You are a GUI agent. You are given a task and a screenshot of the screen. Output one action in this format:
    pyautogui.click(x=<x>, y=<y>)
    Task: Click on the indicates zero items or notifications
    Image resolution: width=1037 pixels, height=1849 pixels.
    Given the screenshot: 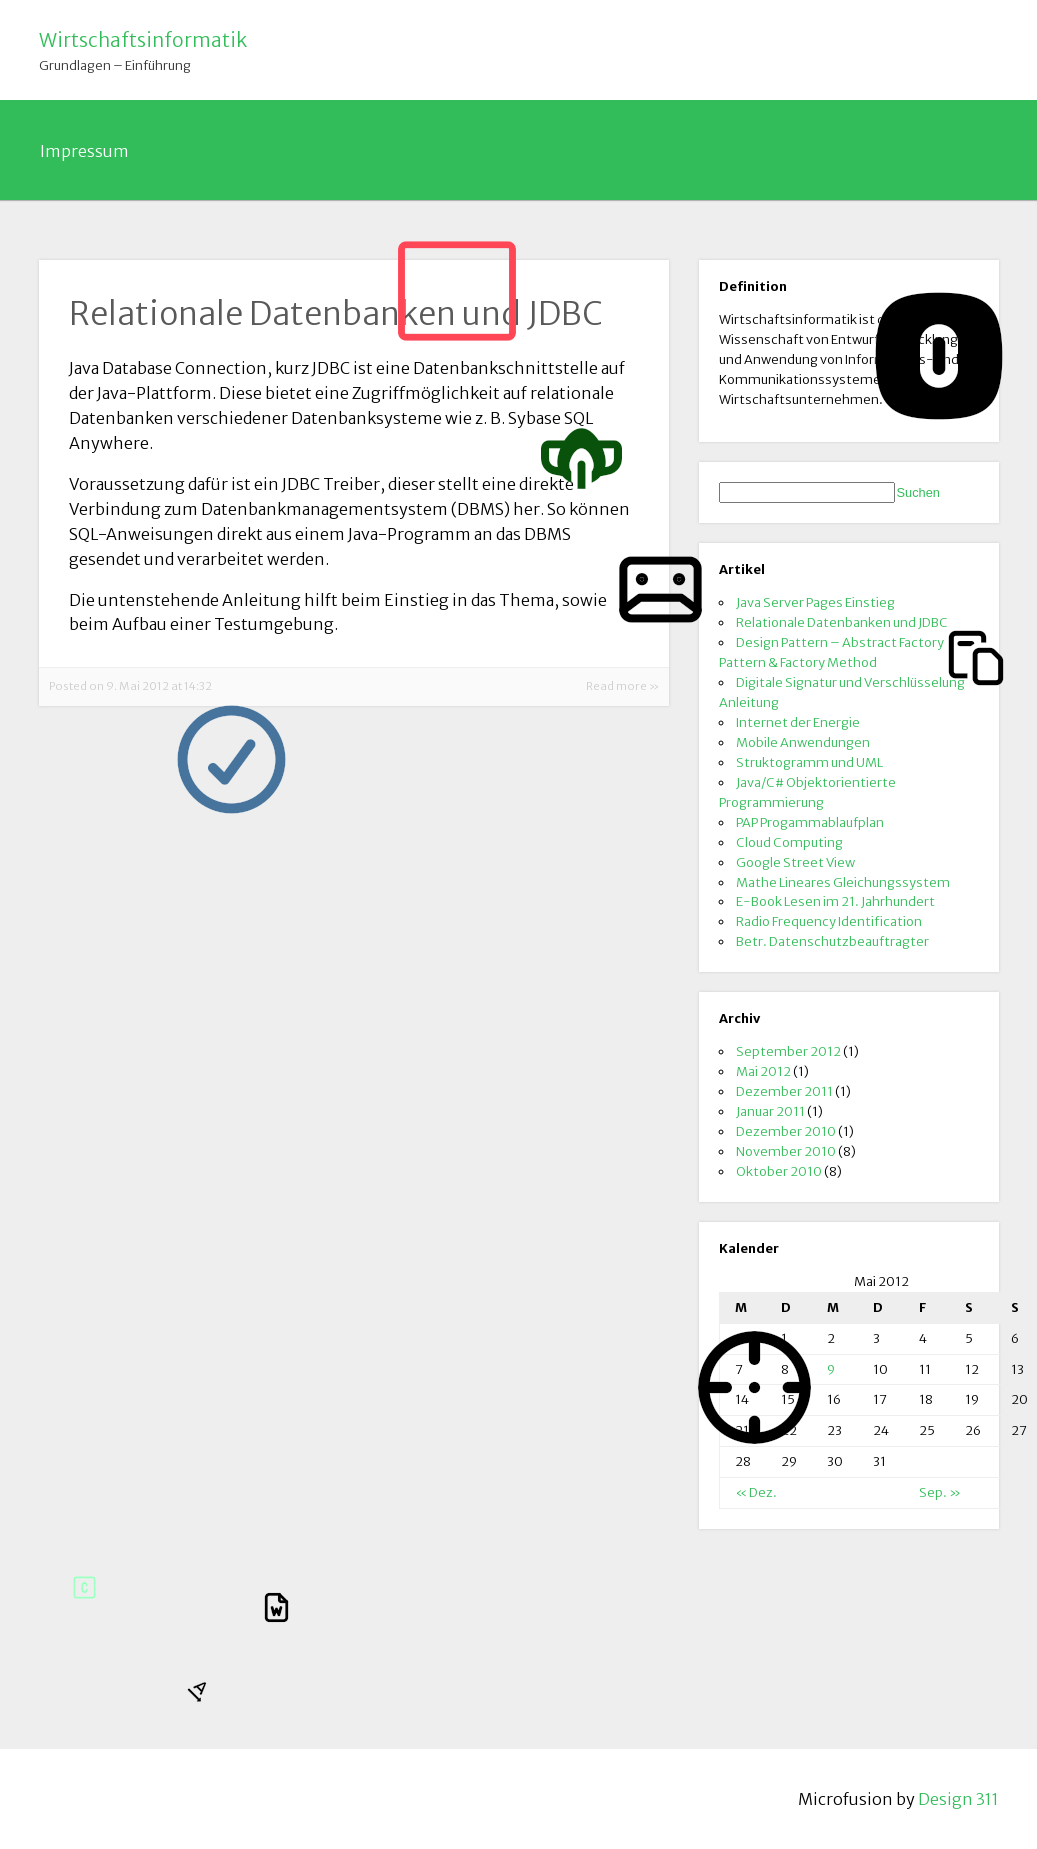 What is the action you would take?
    pyautogui.click(x=939, y=356)
    